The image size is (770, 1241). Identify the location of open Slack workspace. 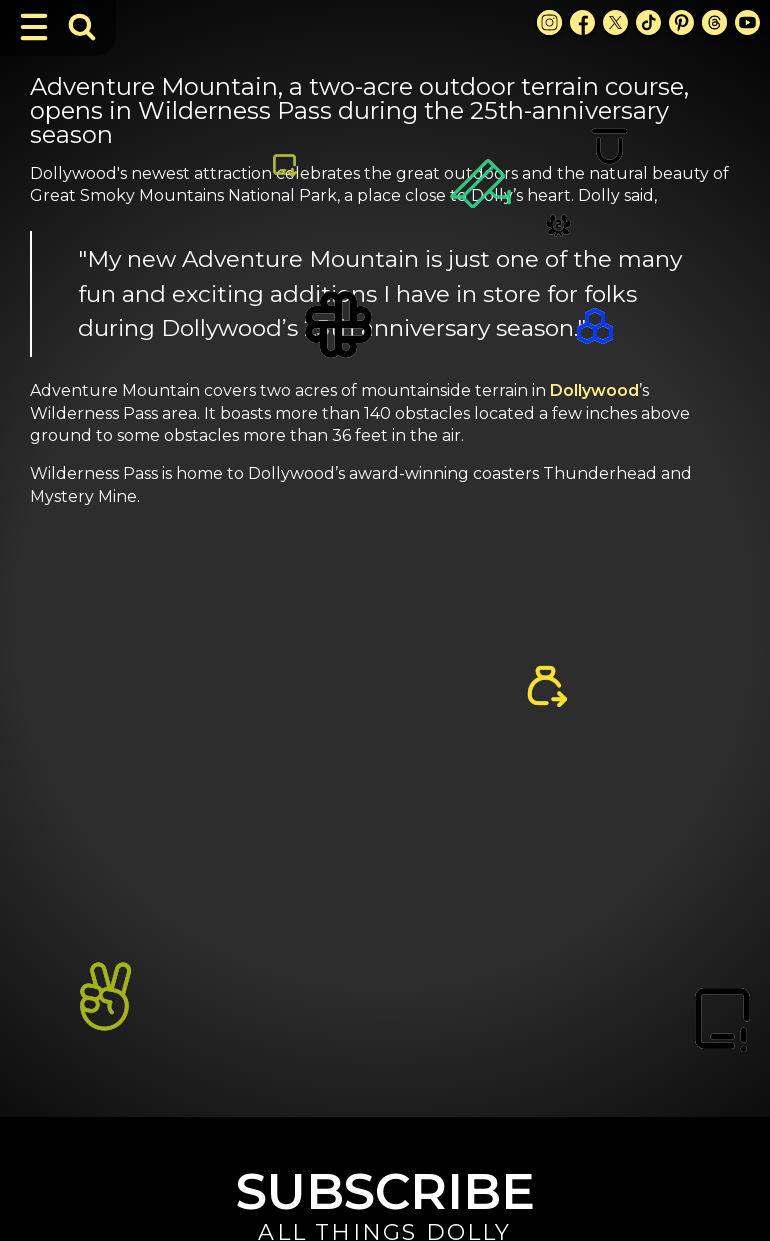
(338, 324).